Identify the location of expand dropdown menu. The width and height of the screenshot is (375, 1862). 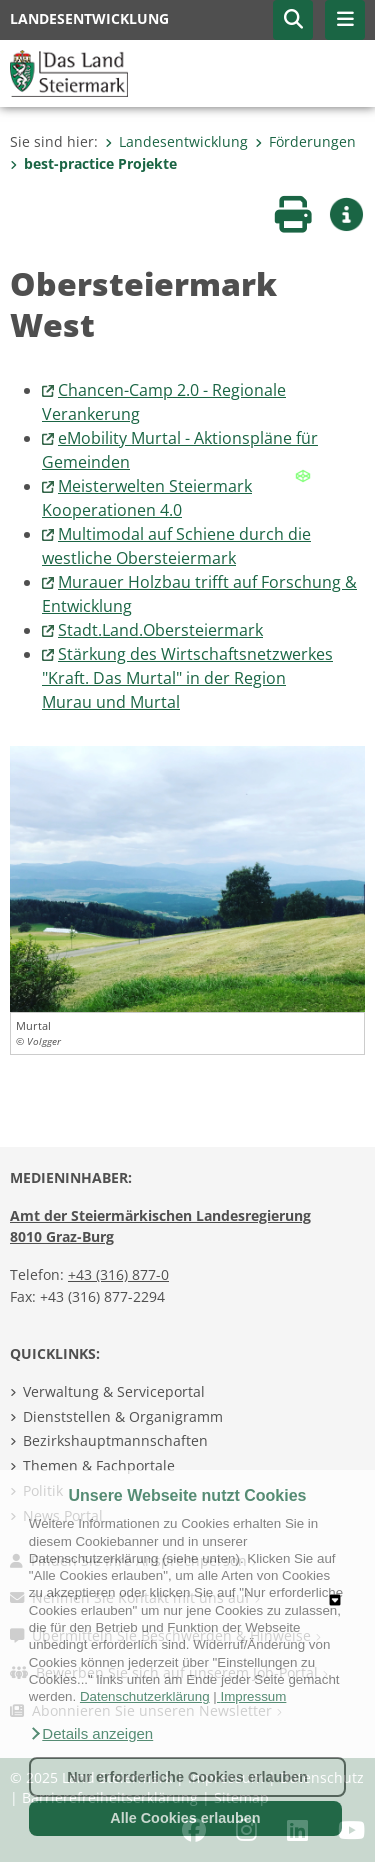
(335, 1600).